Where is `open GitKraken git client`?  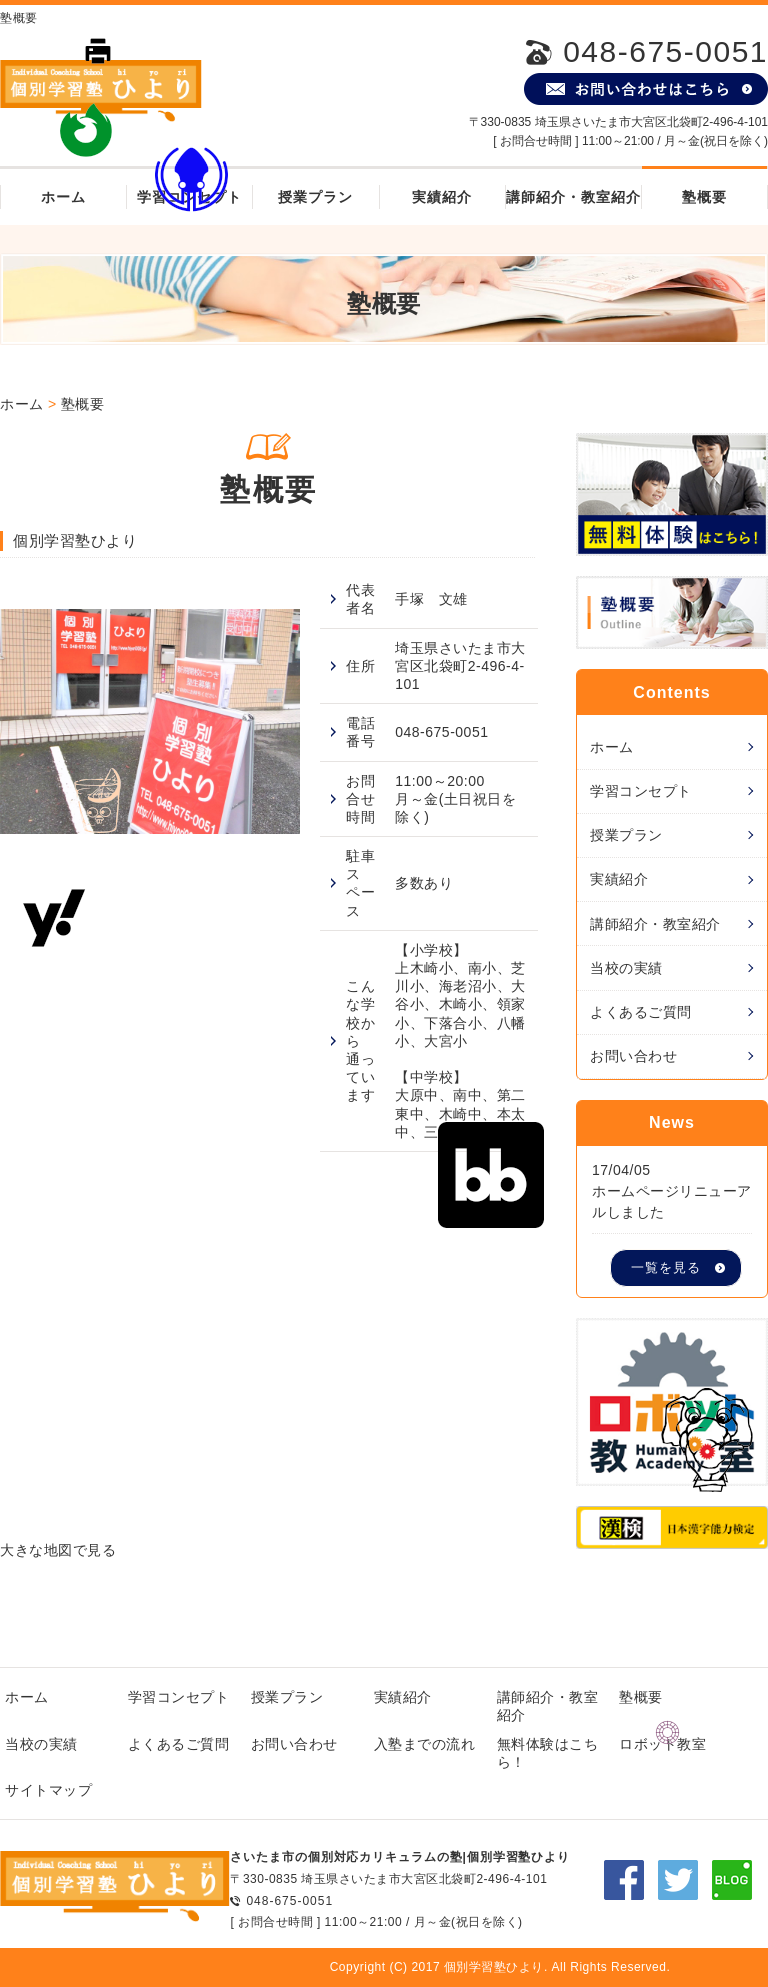 open GitKraken git client is located at coordinates (191, 179).